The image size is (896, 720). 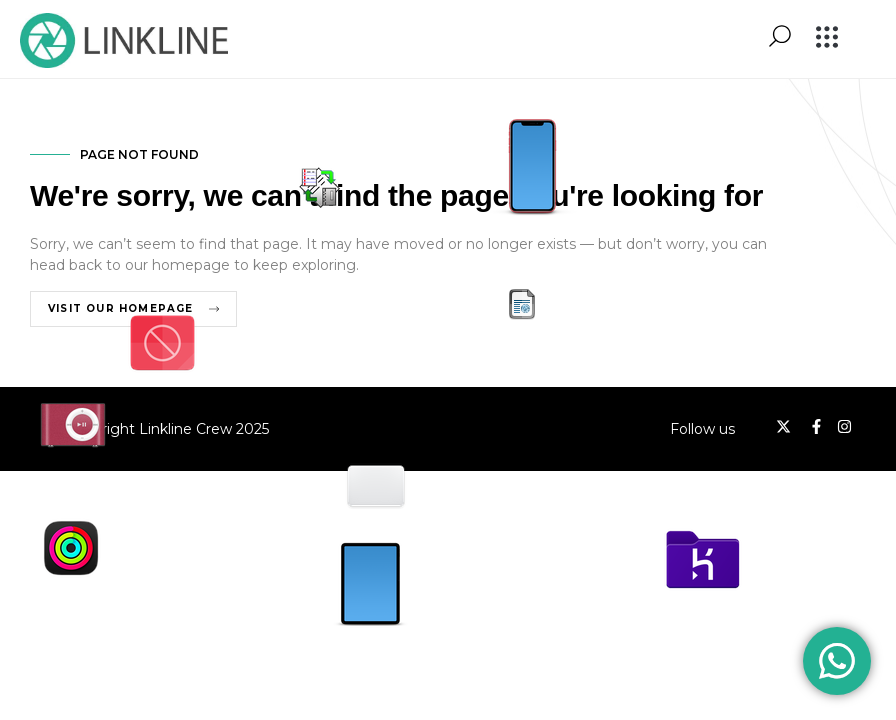 I want to click on indicates a connected iPod shuffle device, so click(x=73, y=413).